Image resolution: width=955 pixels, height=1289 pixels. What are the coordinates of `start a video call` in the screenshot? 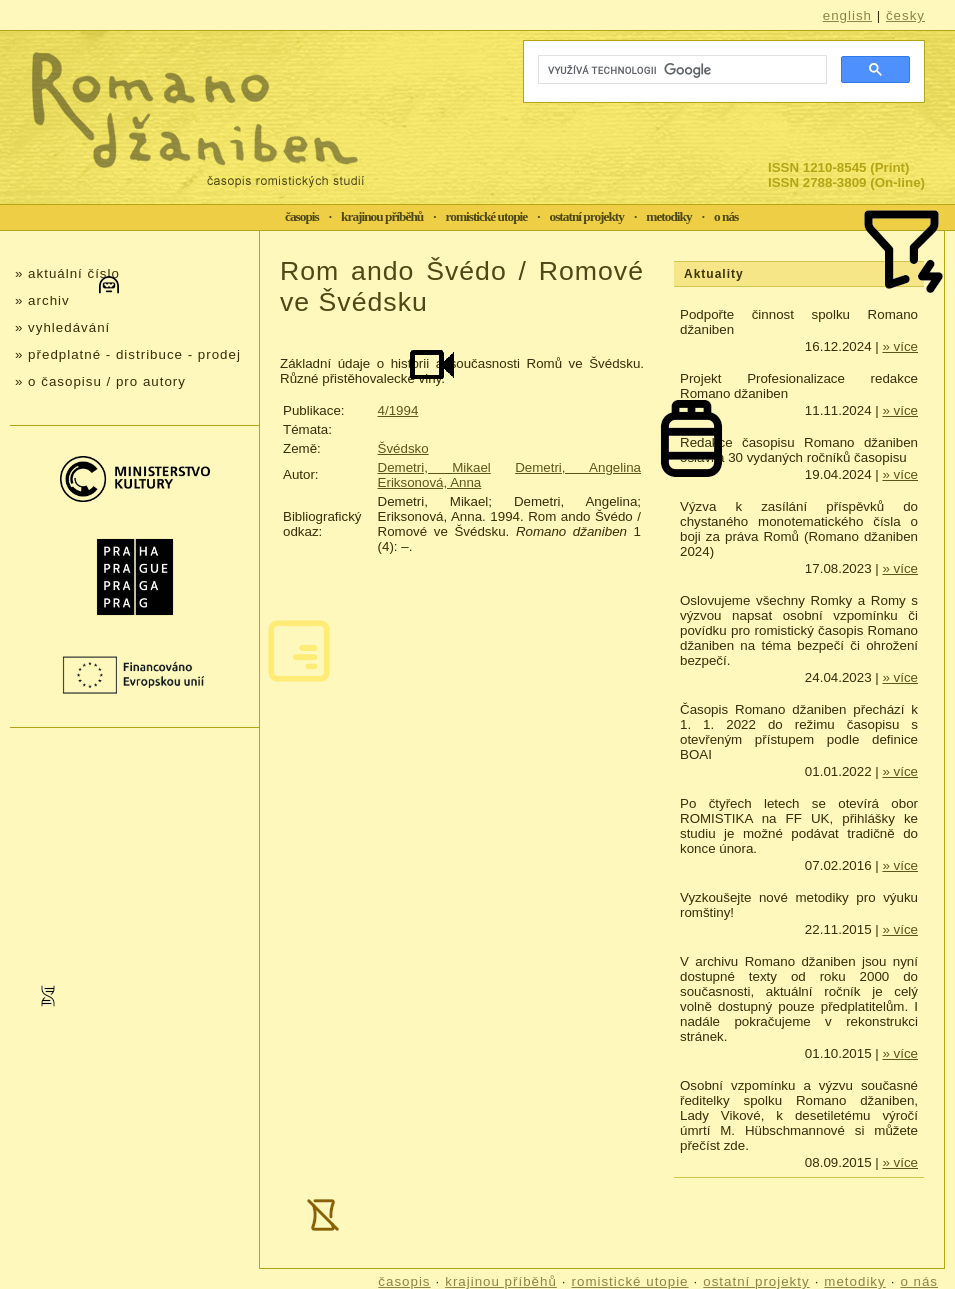 It's located at (432, 365).